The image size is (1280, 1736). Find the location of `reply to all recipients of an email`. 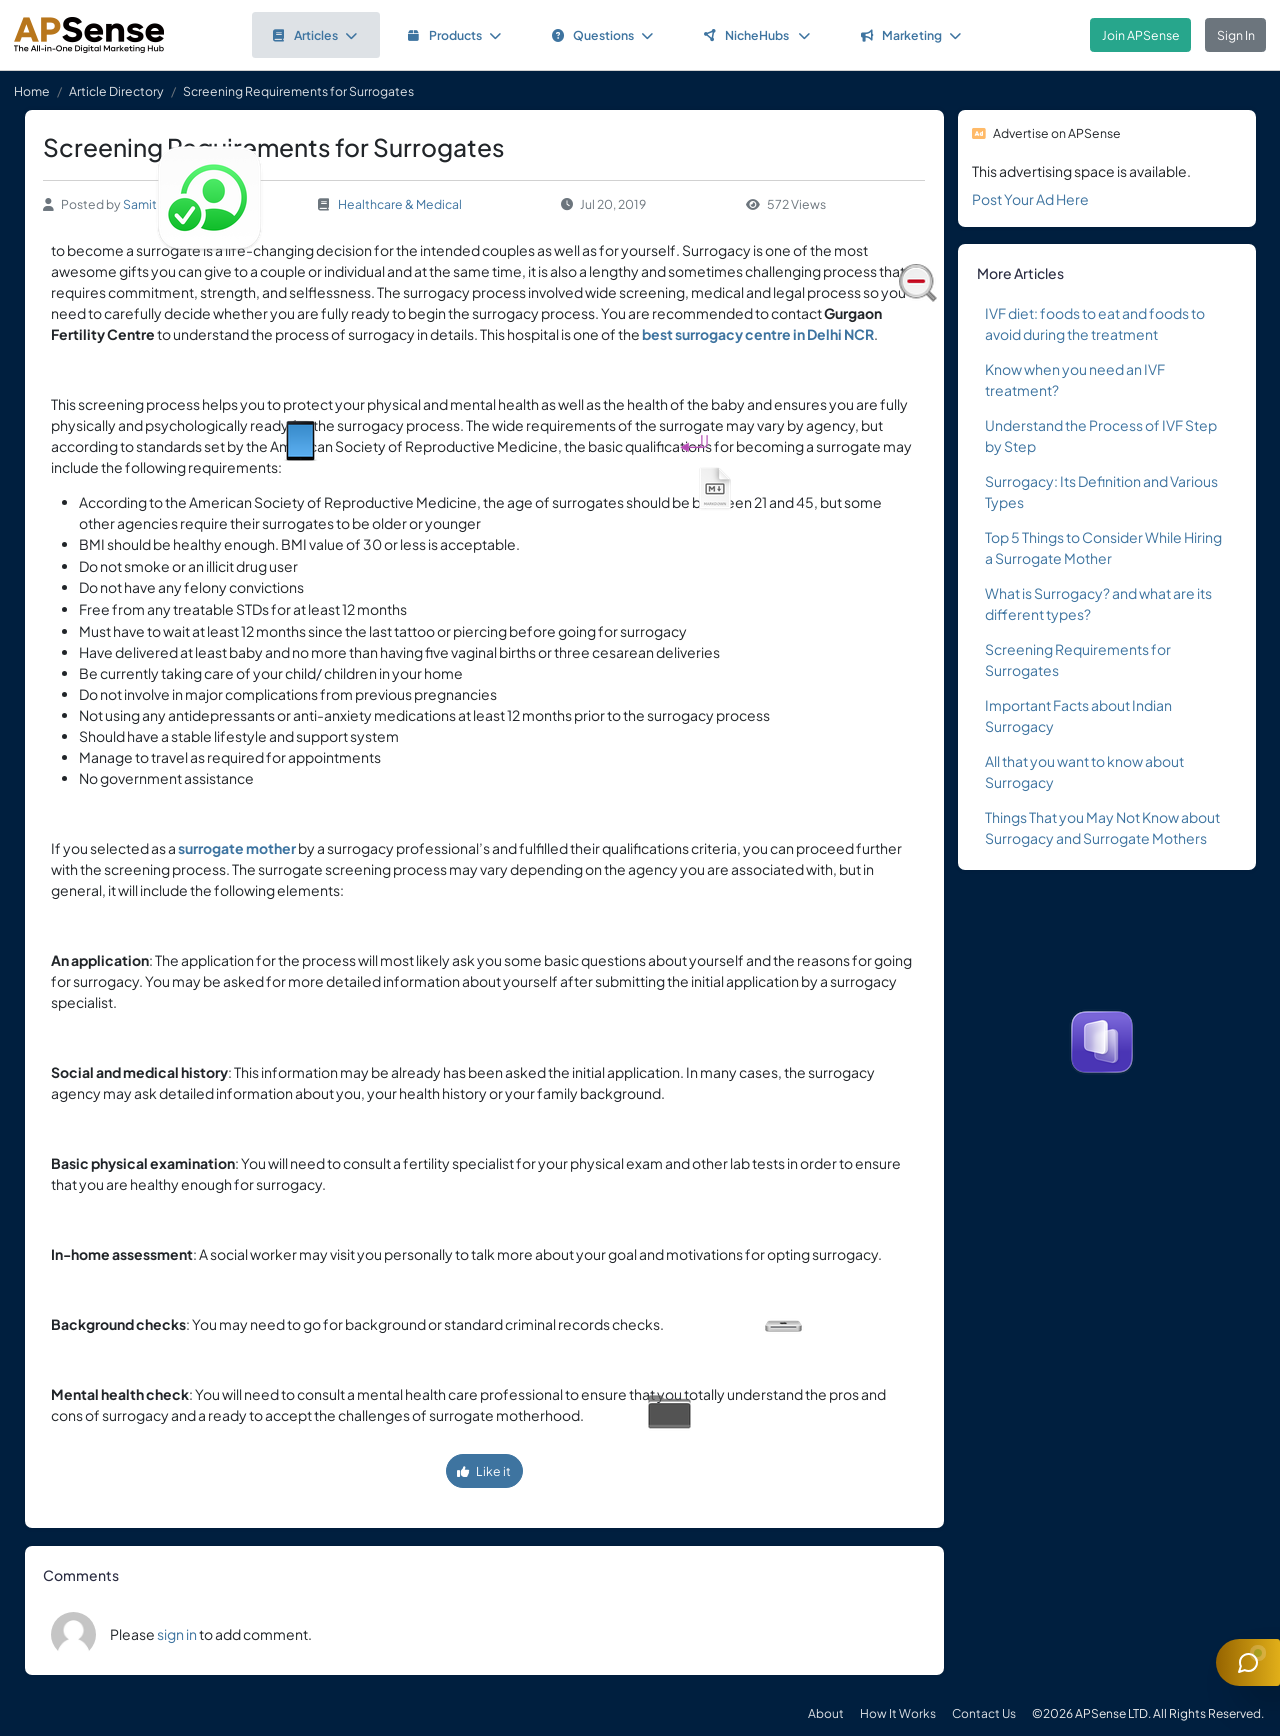

reply to all recipients of an email is located at coordinates (693, 441).